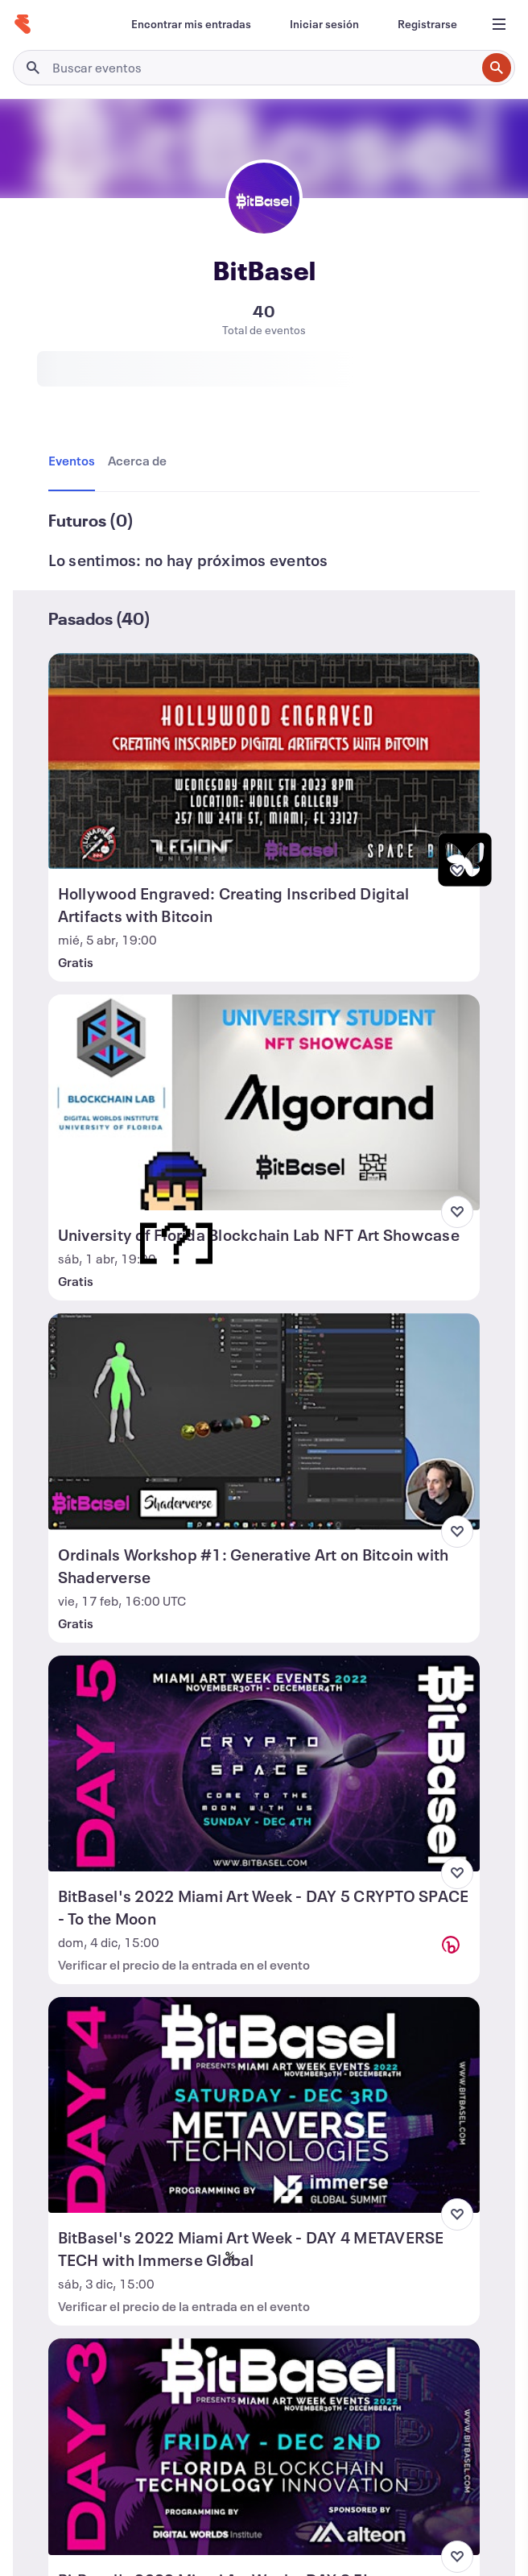 Image resolution: width=528 pixels, height=2576 pixels. I want to click on visit the Philadelphia Inquirer website, so click(176, 1243).